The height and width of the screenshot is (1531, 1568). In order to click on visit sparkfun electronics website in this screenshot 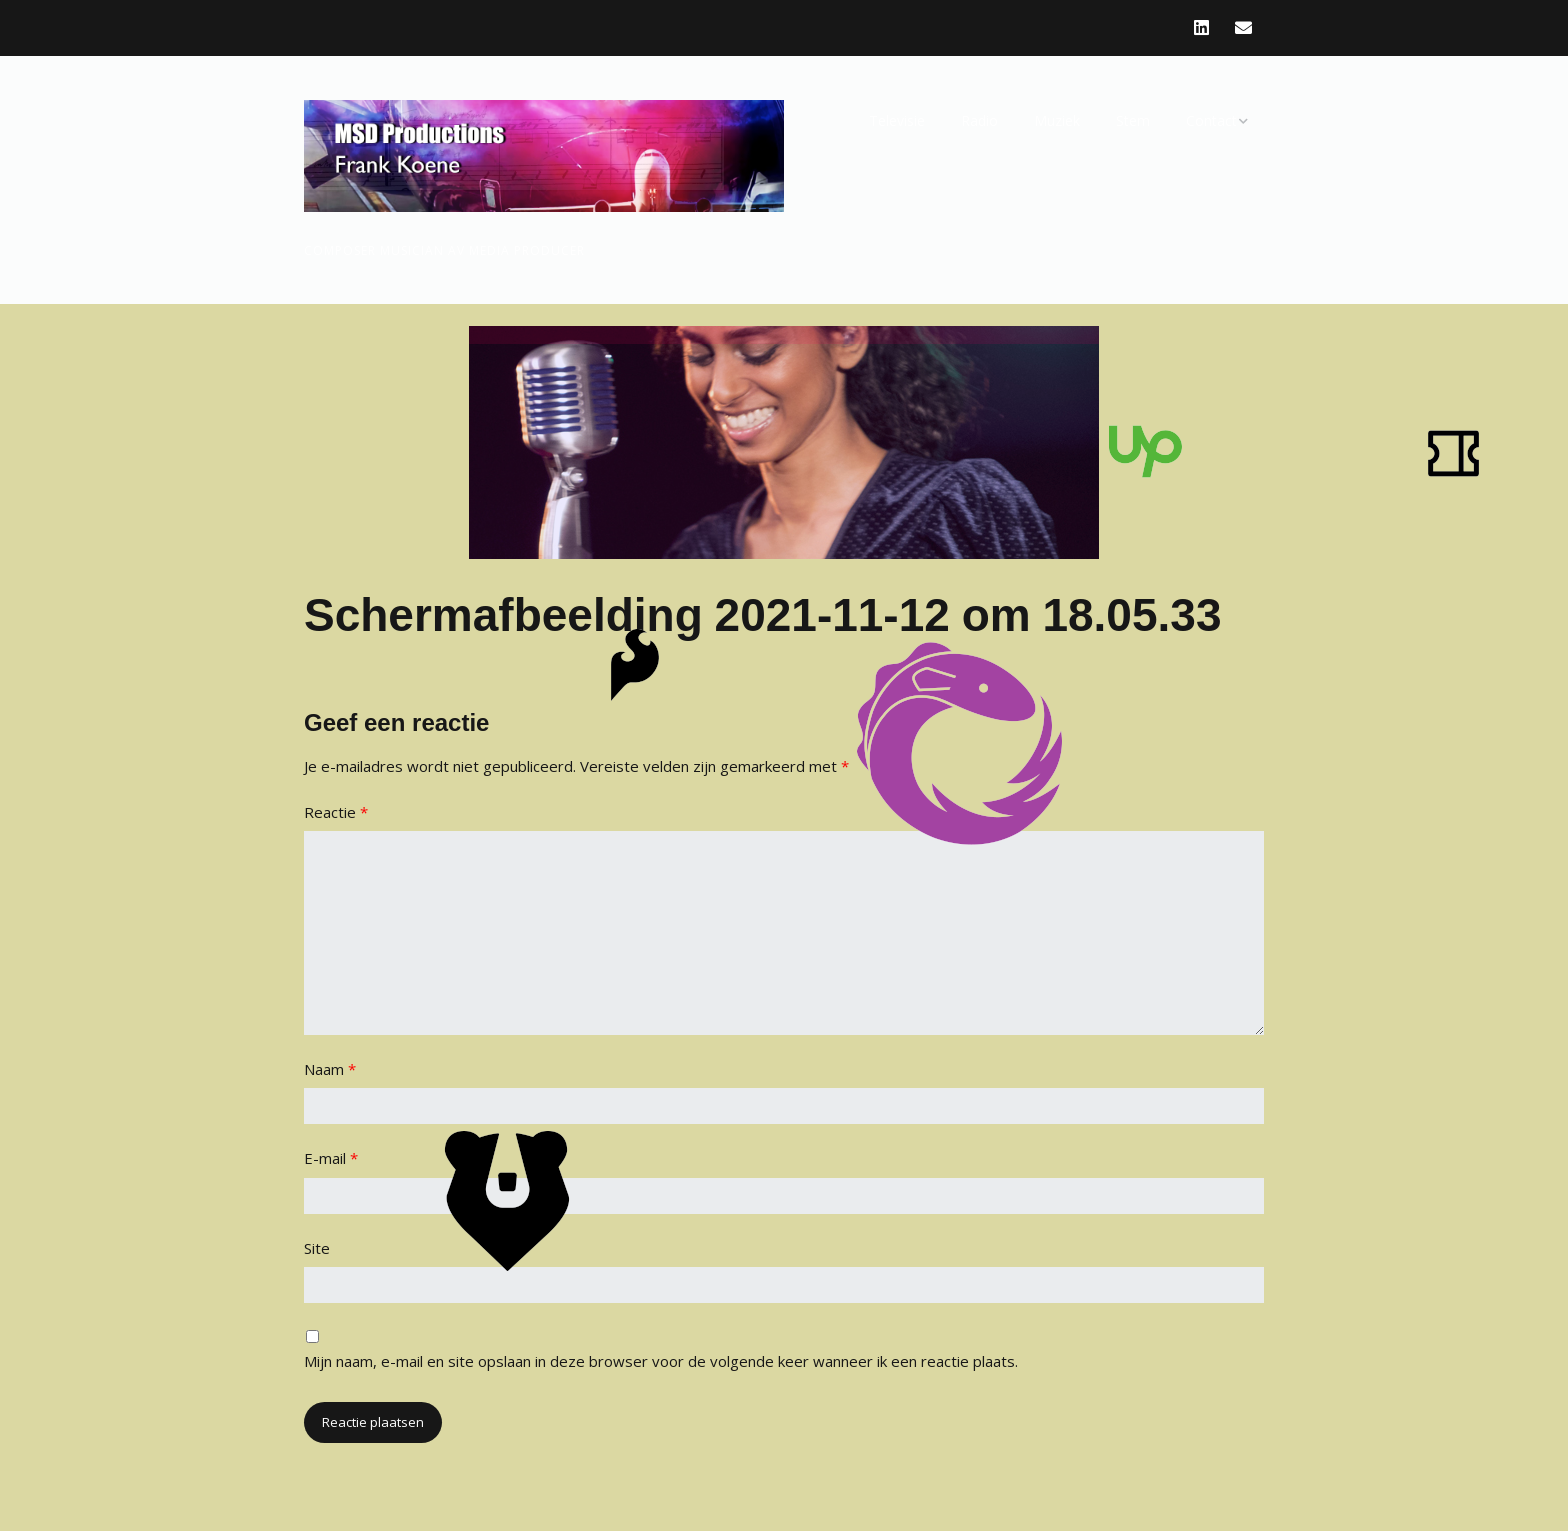, I will do `click(635, 665)`.